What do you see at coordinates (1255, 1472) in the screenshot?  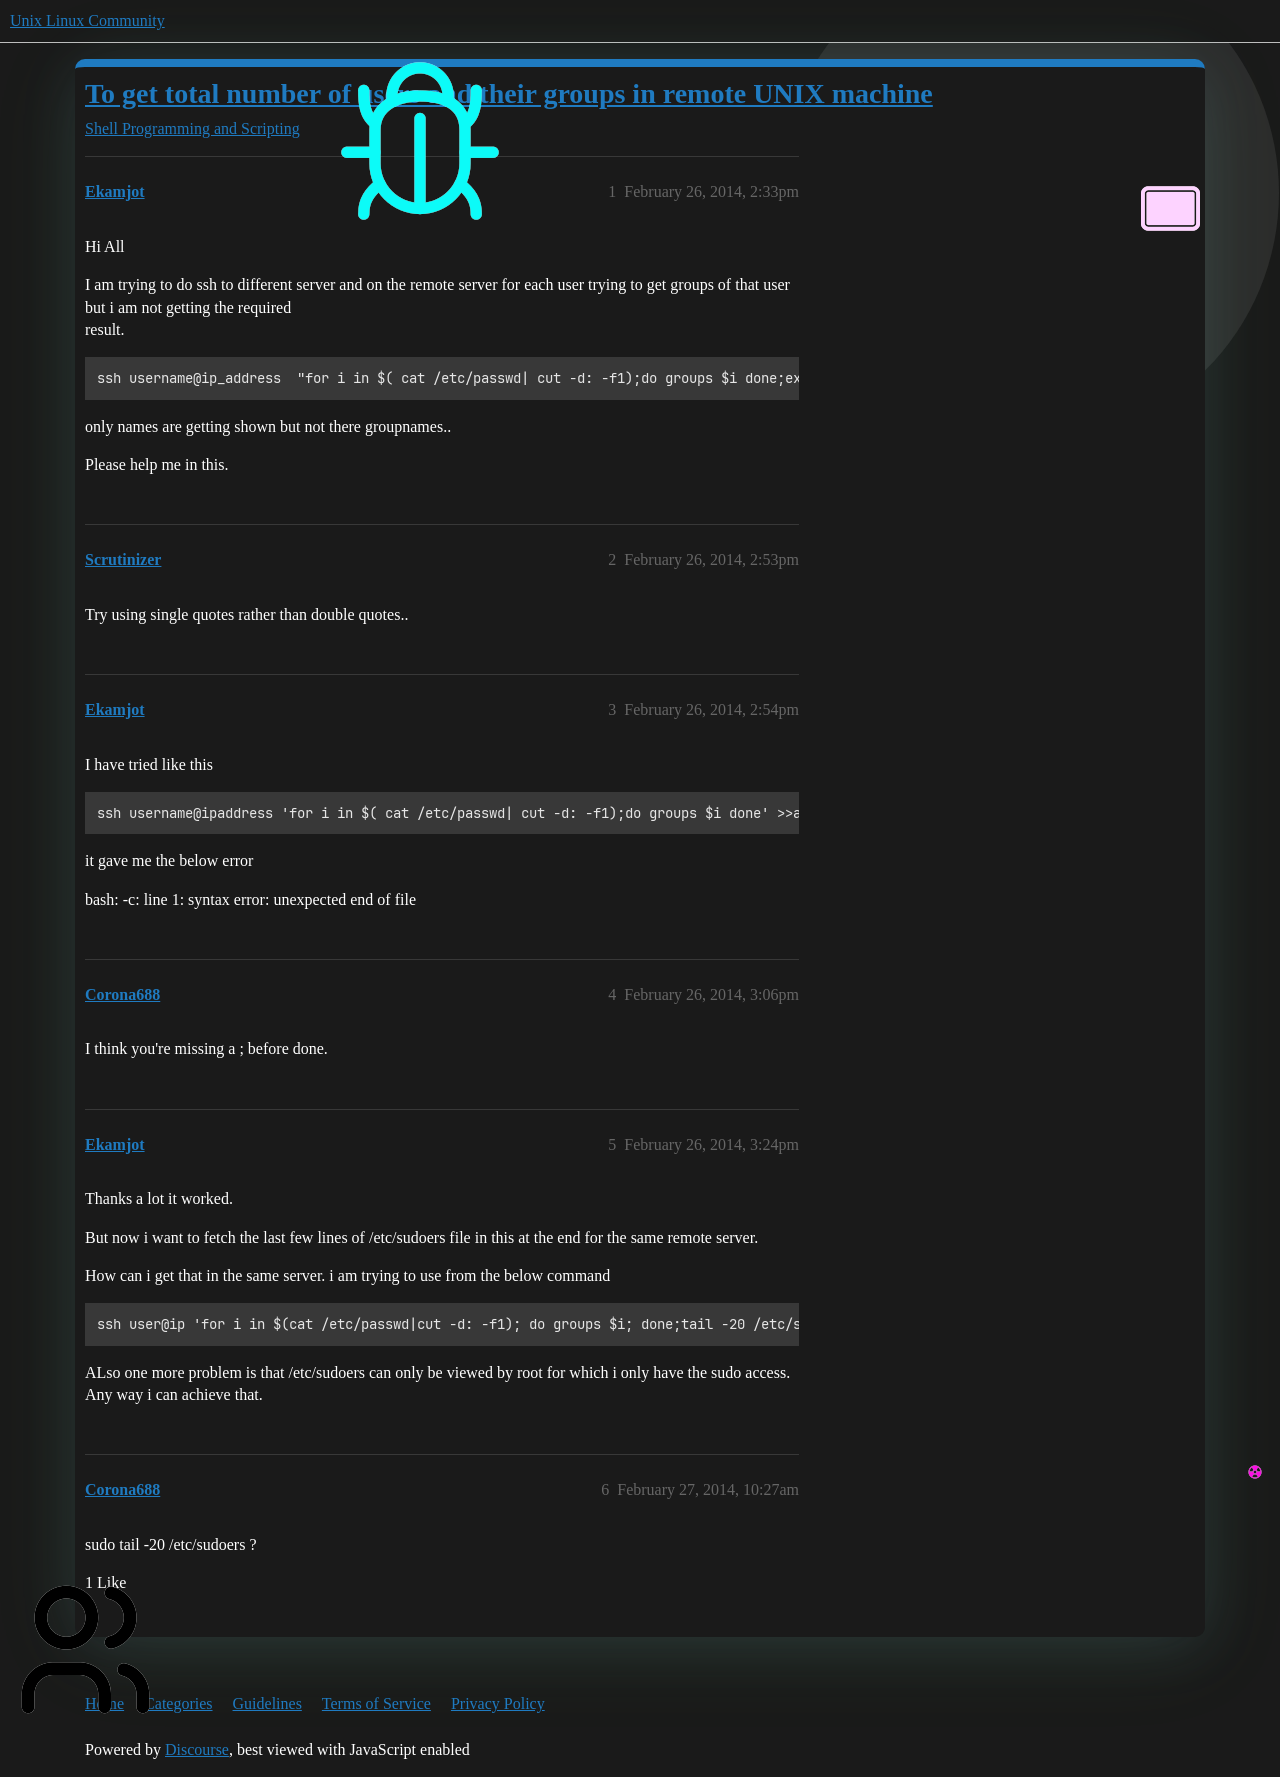 I see `indicates hazardous or radioactive content warning` at bounding box center [1255, 1472].